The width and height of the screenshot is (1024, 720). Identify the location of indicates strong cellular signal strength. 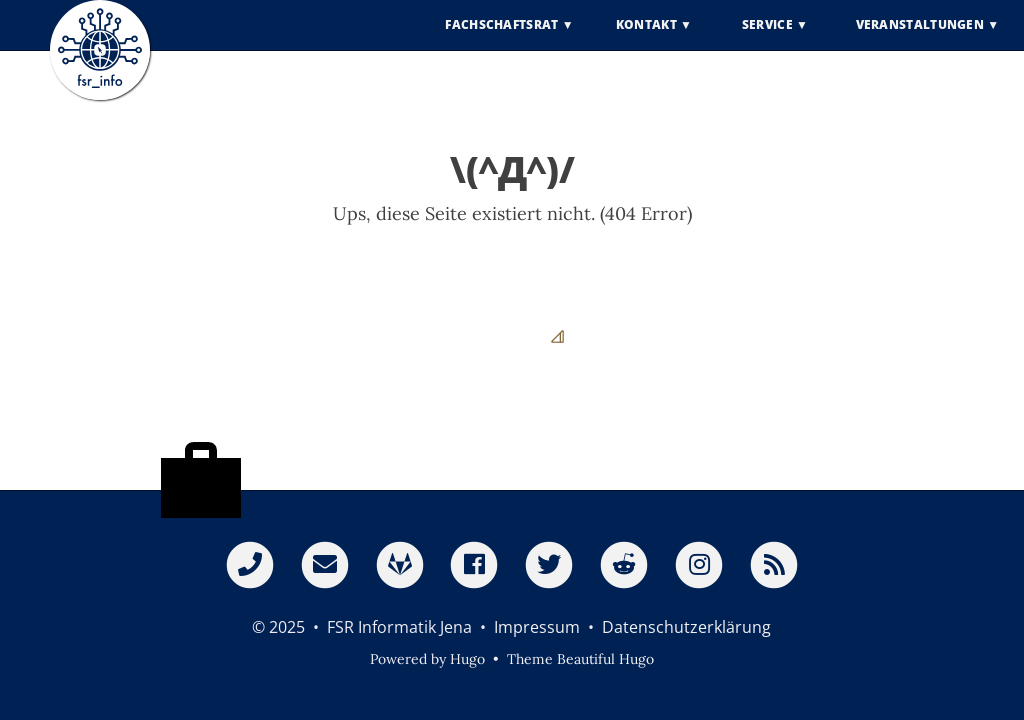
(557, 336).